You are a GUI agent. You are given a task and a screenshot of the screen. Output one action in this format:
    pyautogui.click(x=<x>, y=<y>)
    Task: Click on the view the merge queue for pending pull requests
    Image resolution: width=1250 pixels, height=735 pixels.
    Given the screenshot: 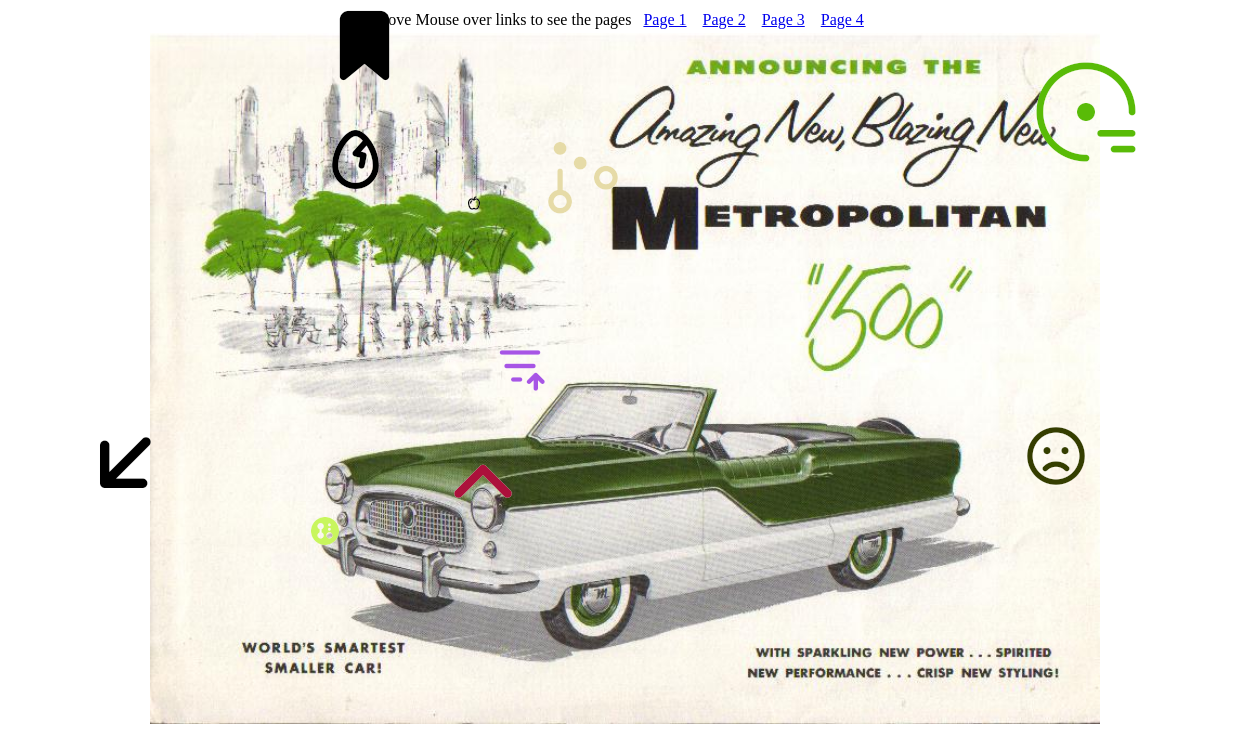 What is the action you would take?
    pyautogui.click(x=583, y=175)
    